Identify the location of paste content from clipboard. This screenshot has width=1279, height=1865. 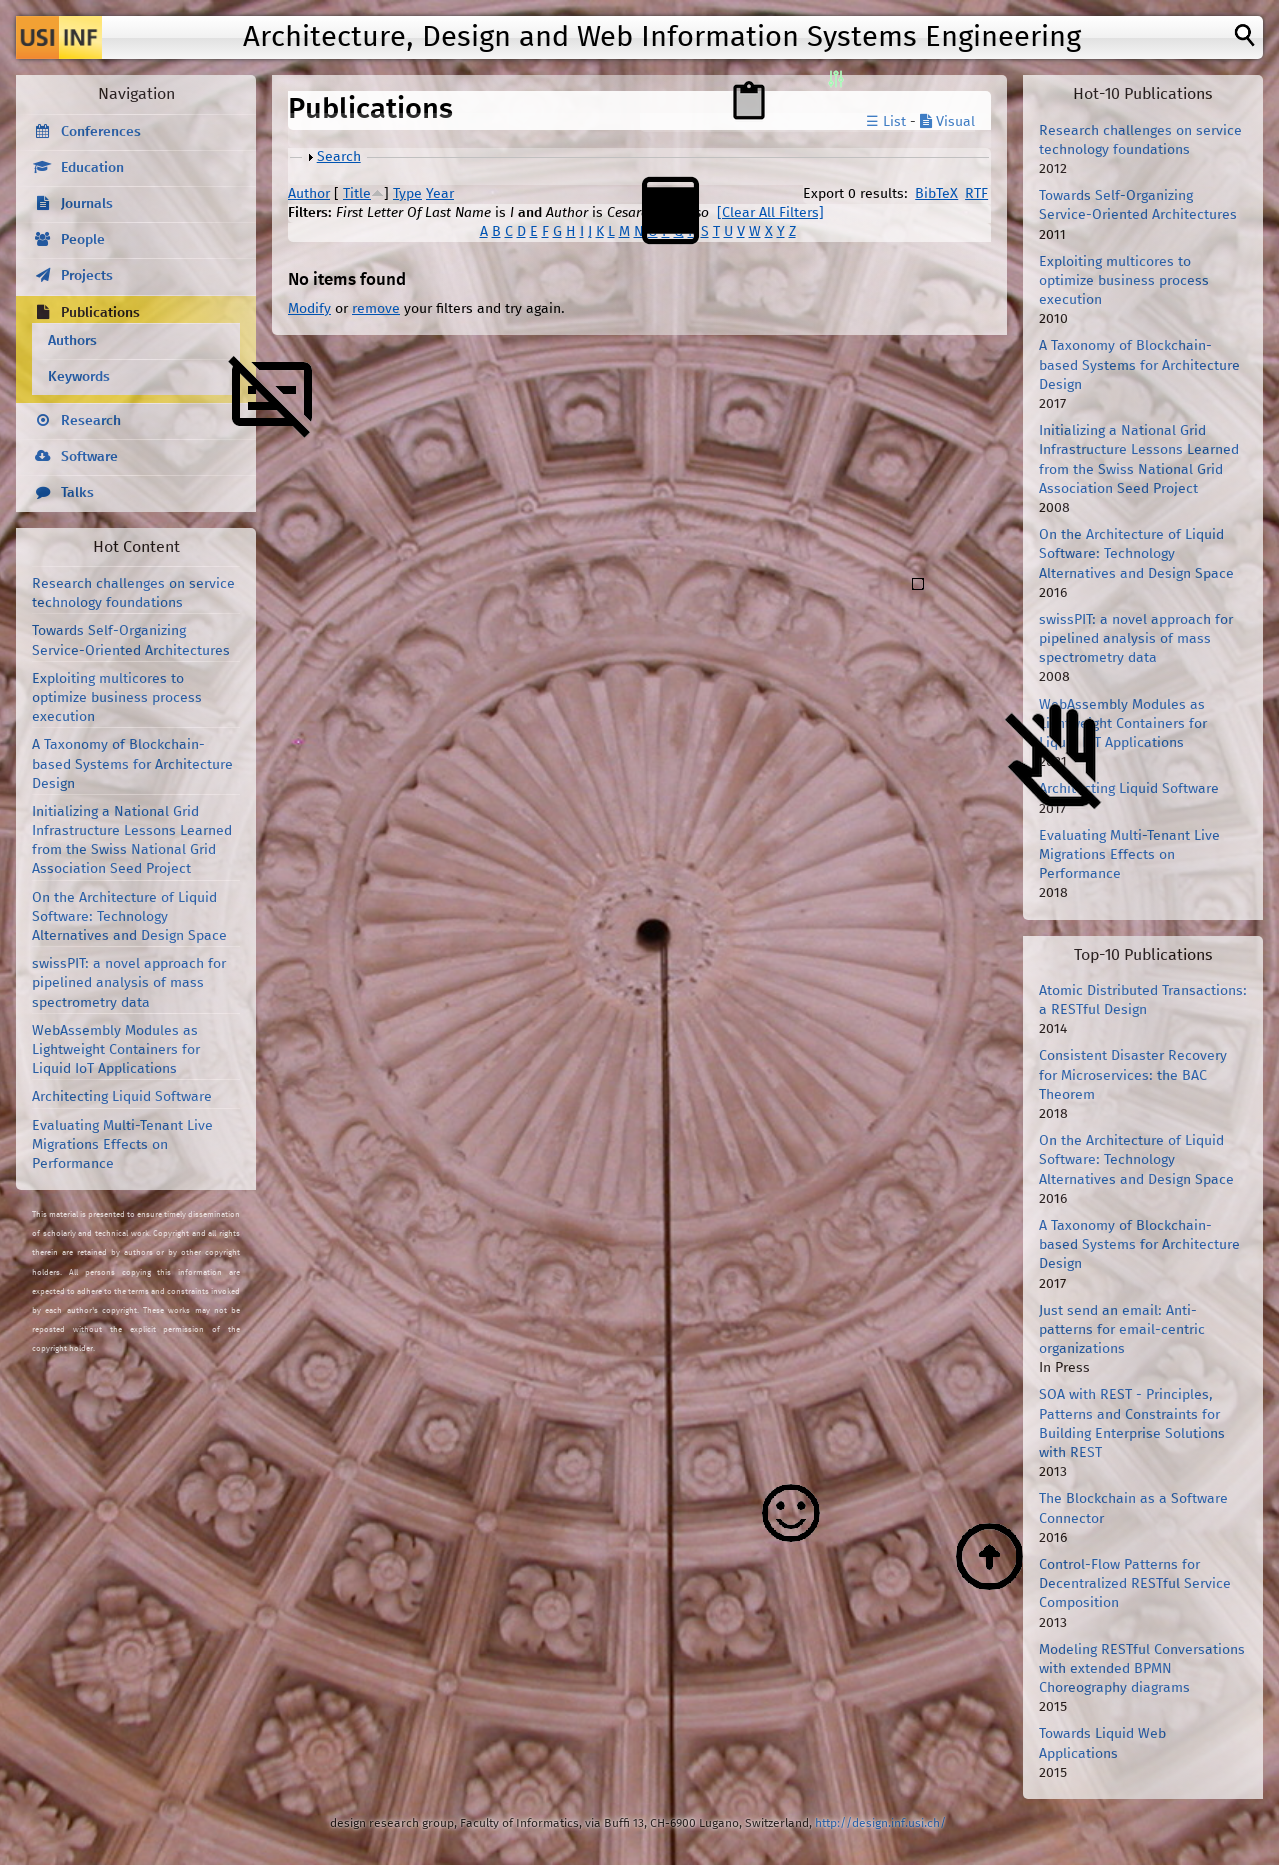
(749, 102).